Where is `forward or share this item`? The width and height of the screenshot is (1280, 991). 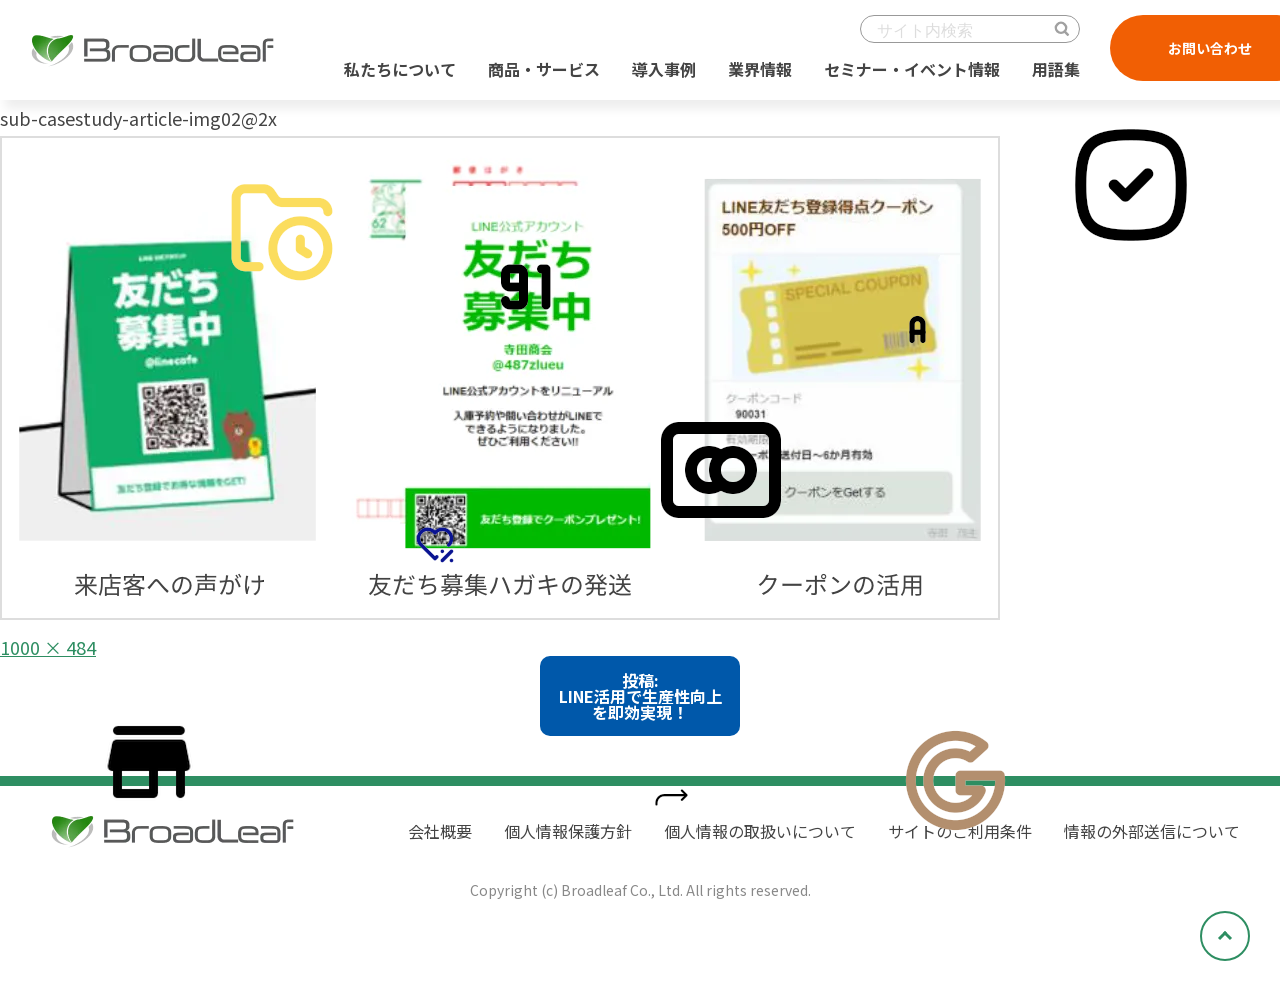 forward or share this item is located at coordinates (671, 797).